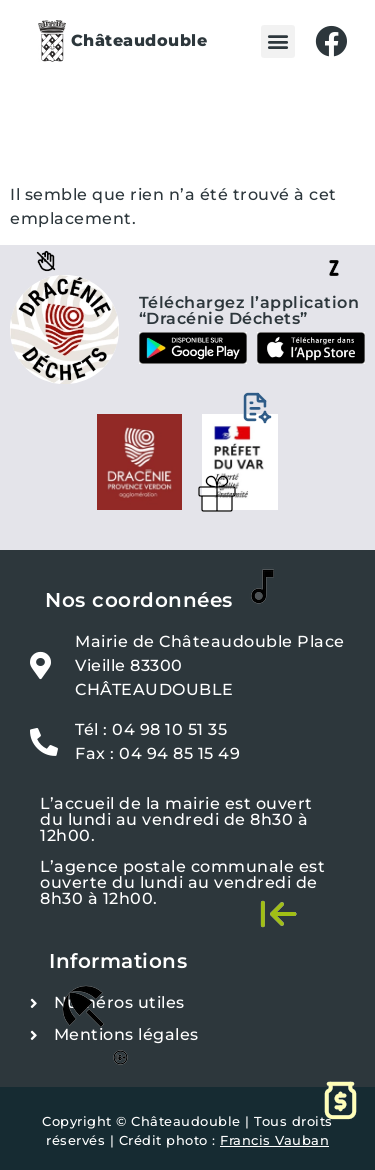 Image resolution: width=375 pixels, height=1170 pixels. I want to click on access beach or vacation-related information, so click(83, 1006).